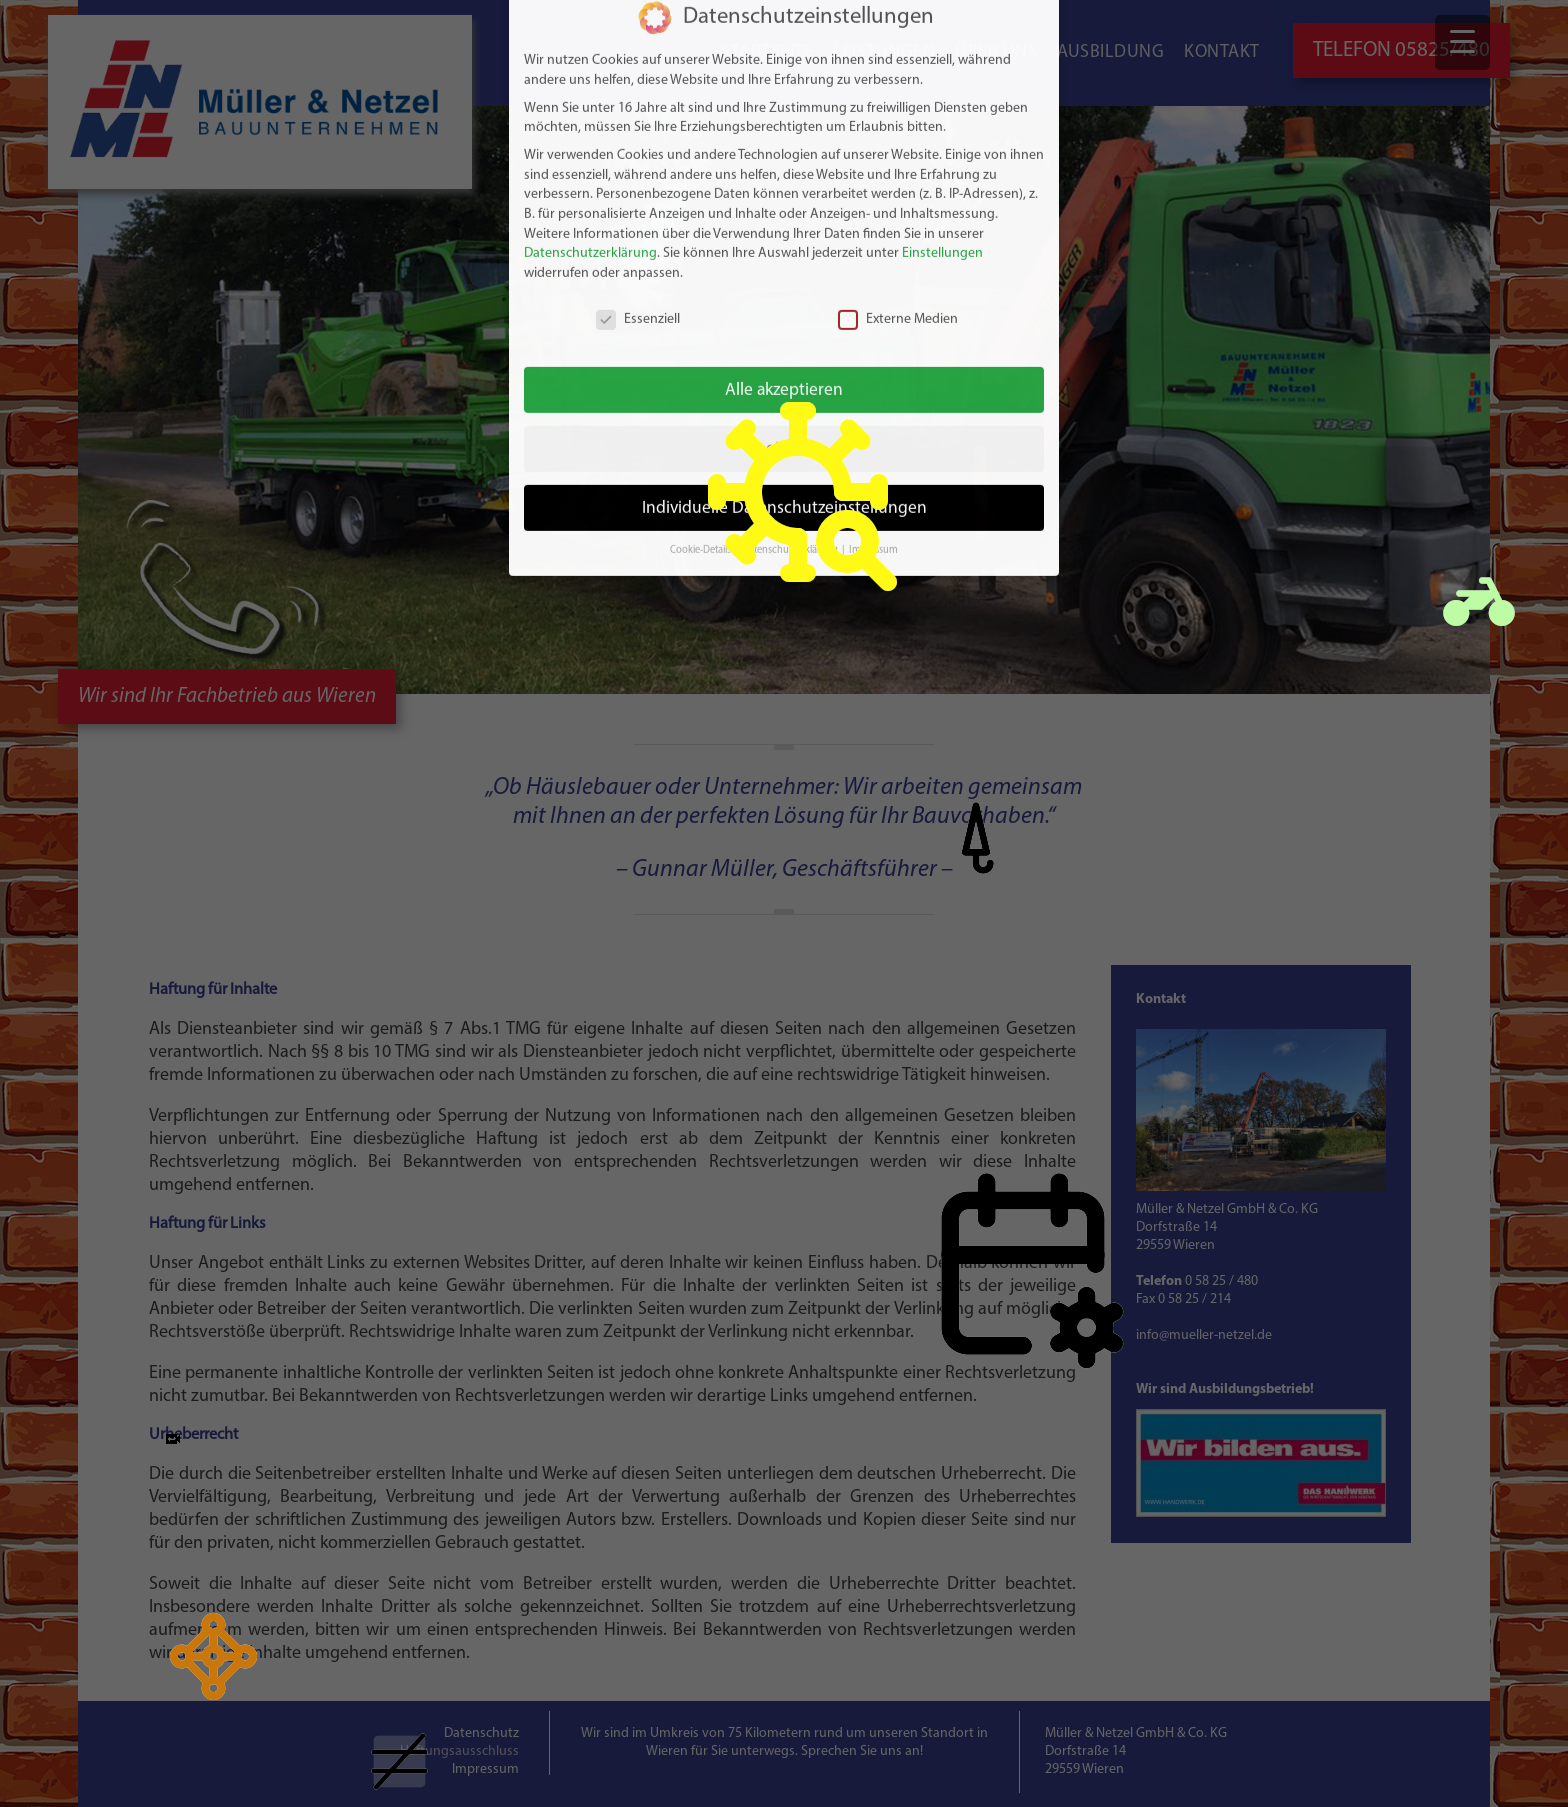 This screenshot has width=1568, height=1807. I want to click on switch between front and rear camera during video recording, so click(173, 1439).